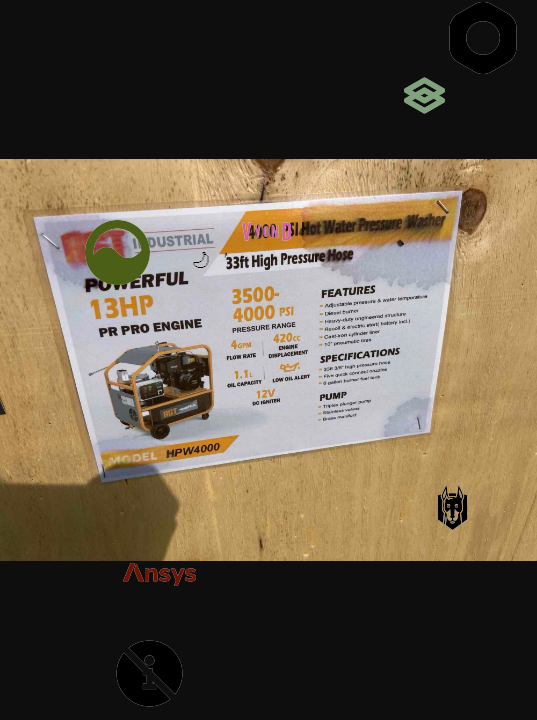  What do you see at coordinates (159, 574) in the screenshot?
I see `ansys engineering simulation software logo` at bounding box center [159, 574].